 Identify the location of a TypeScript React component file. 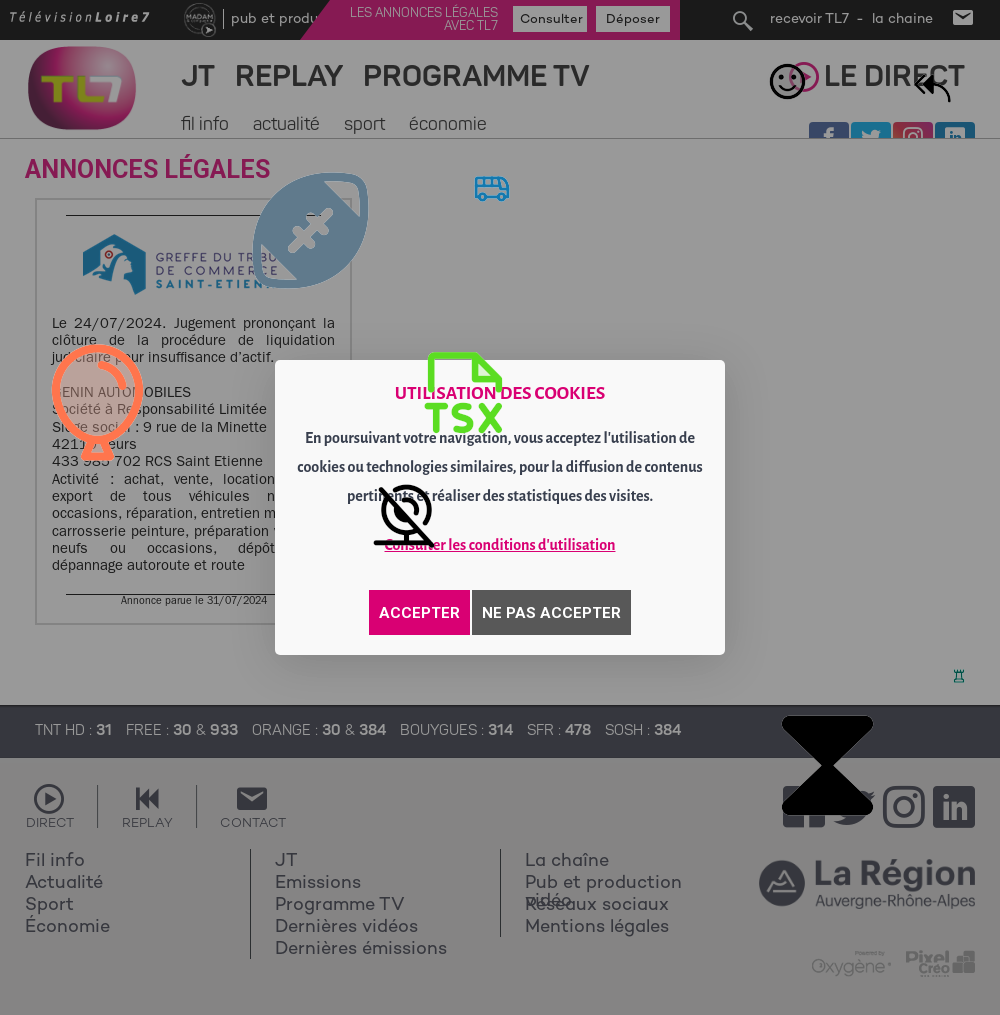
(465, 396).